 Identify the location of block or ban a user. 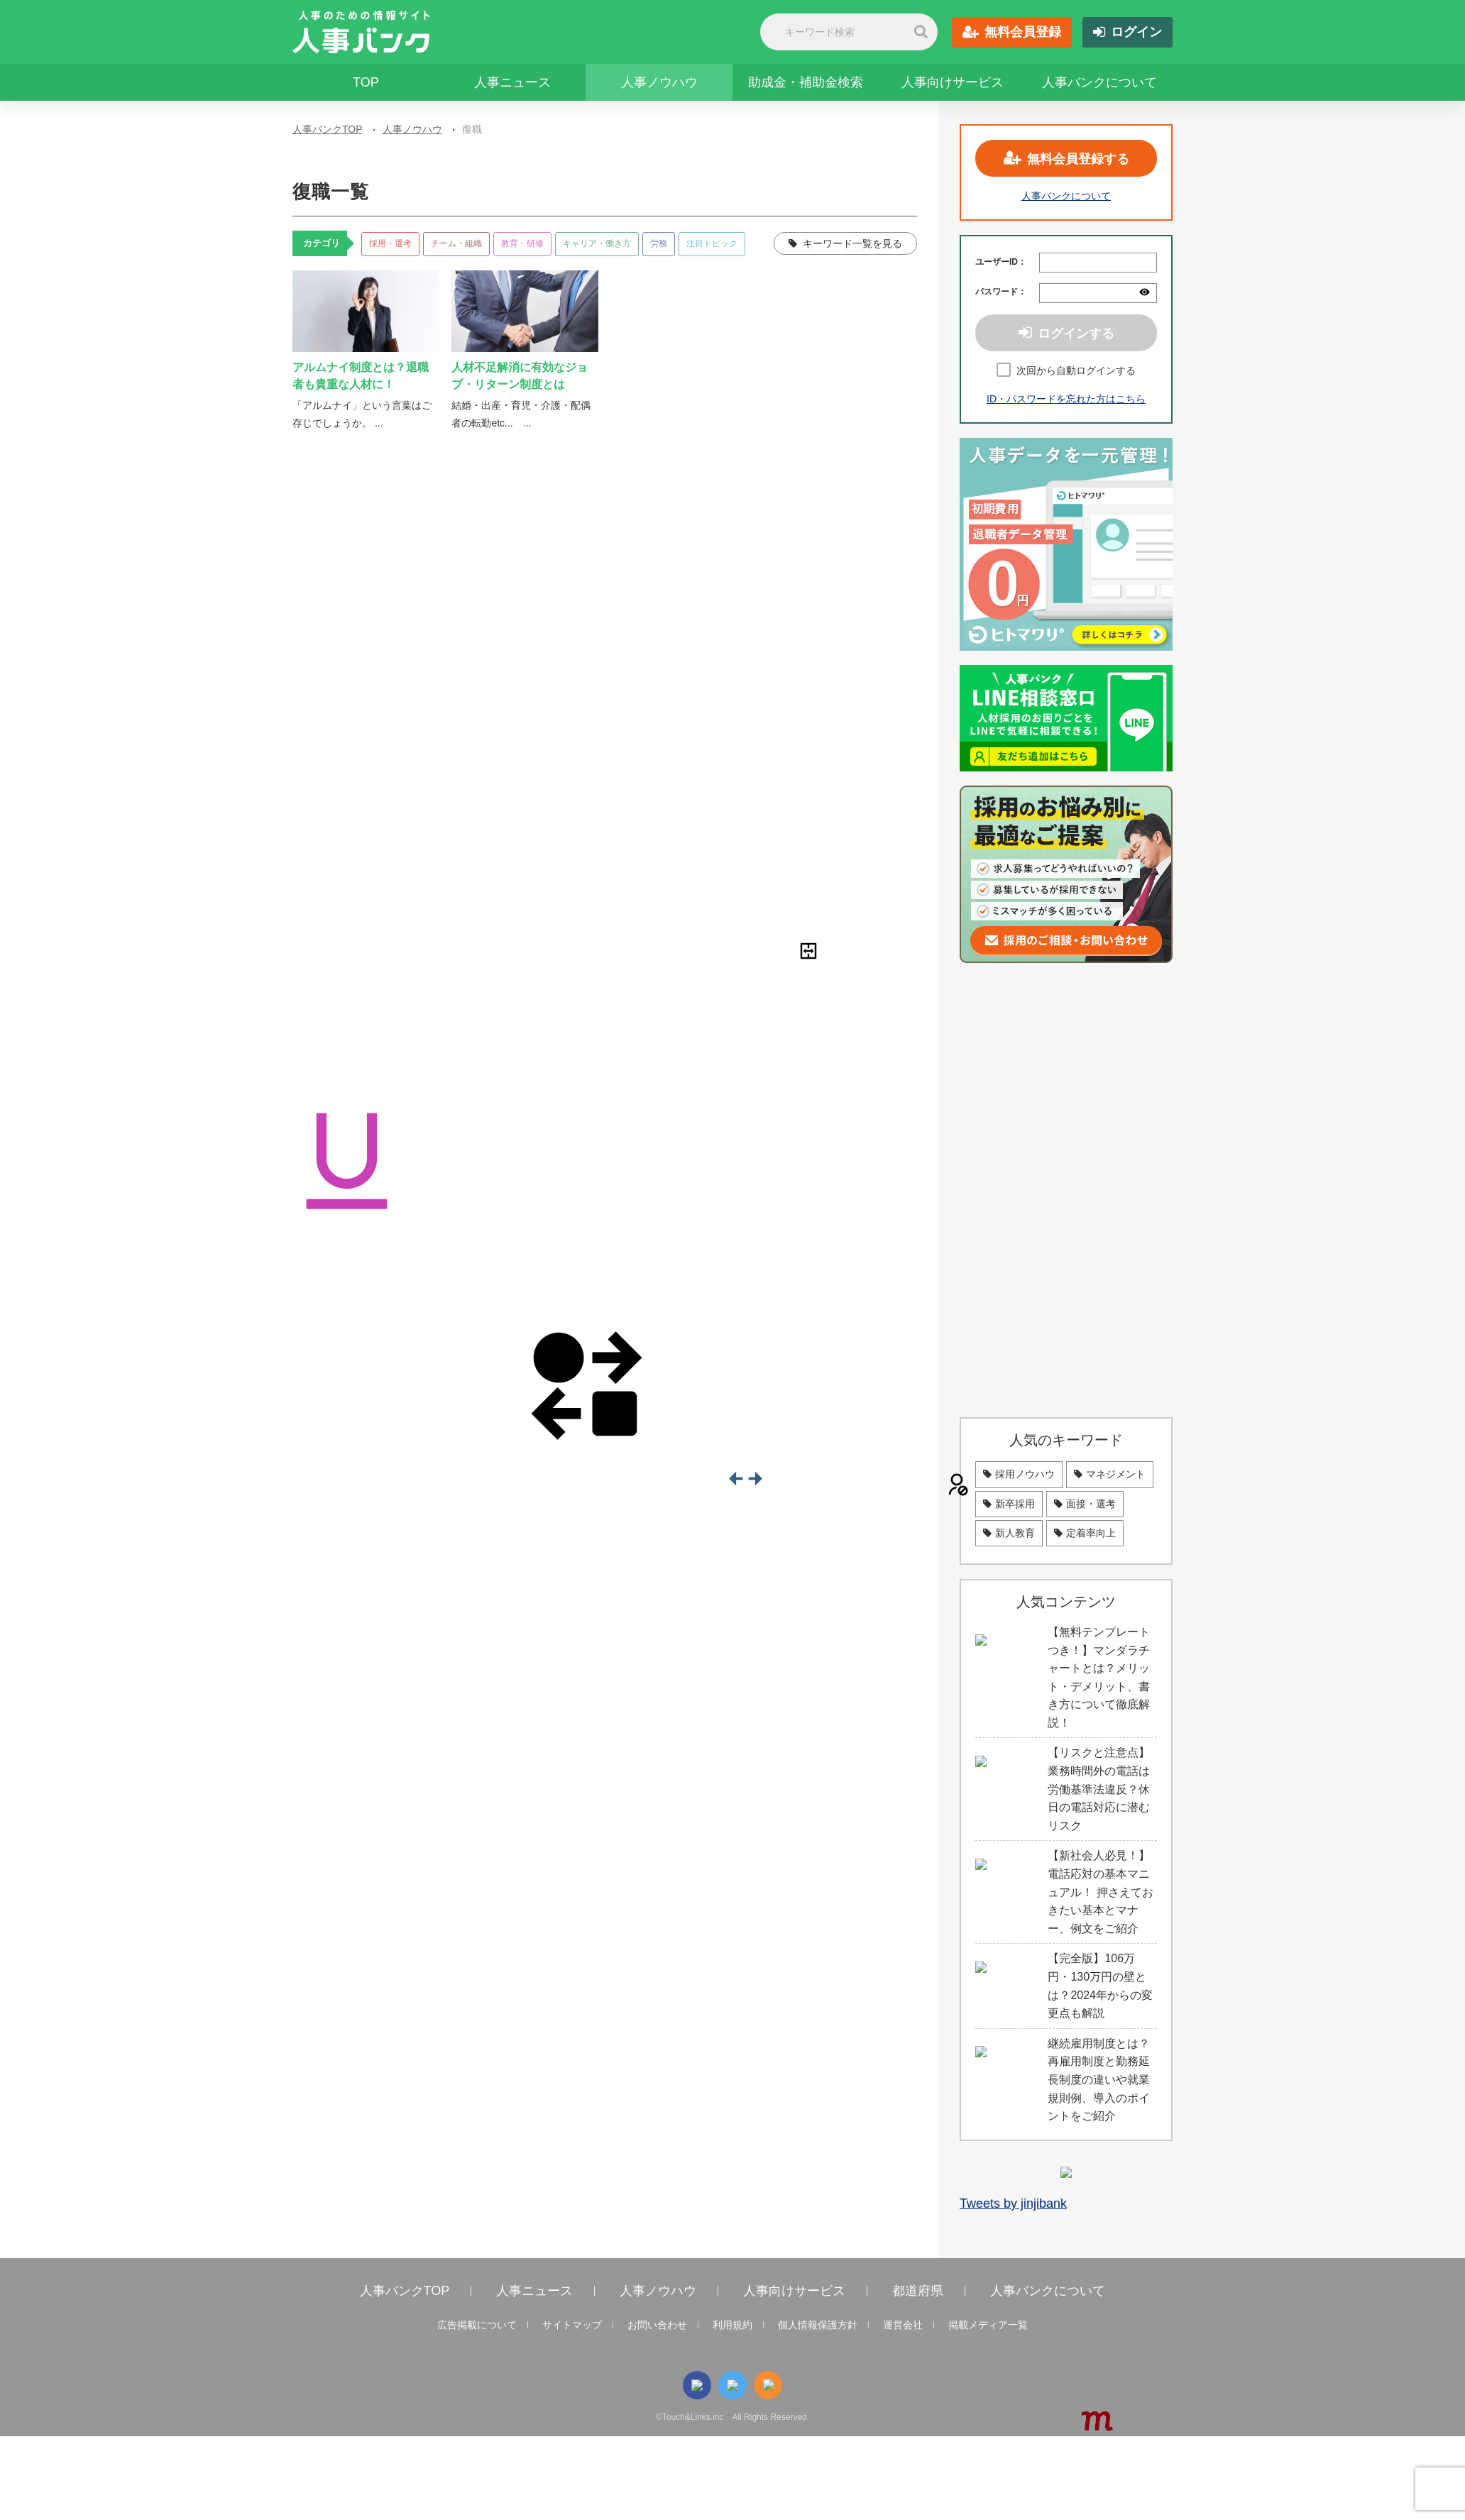
(957, 1485).